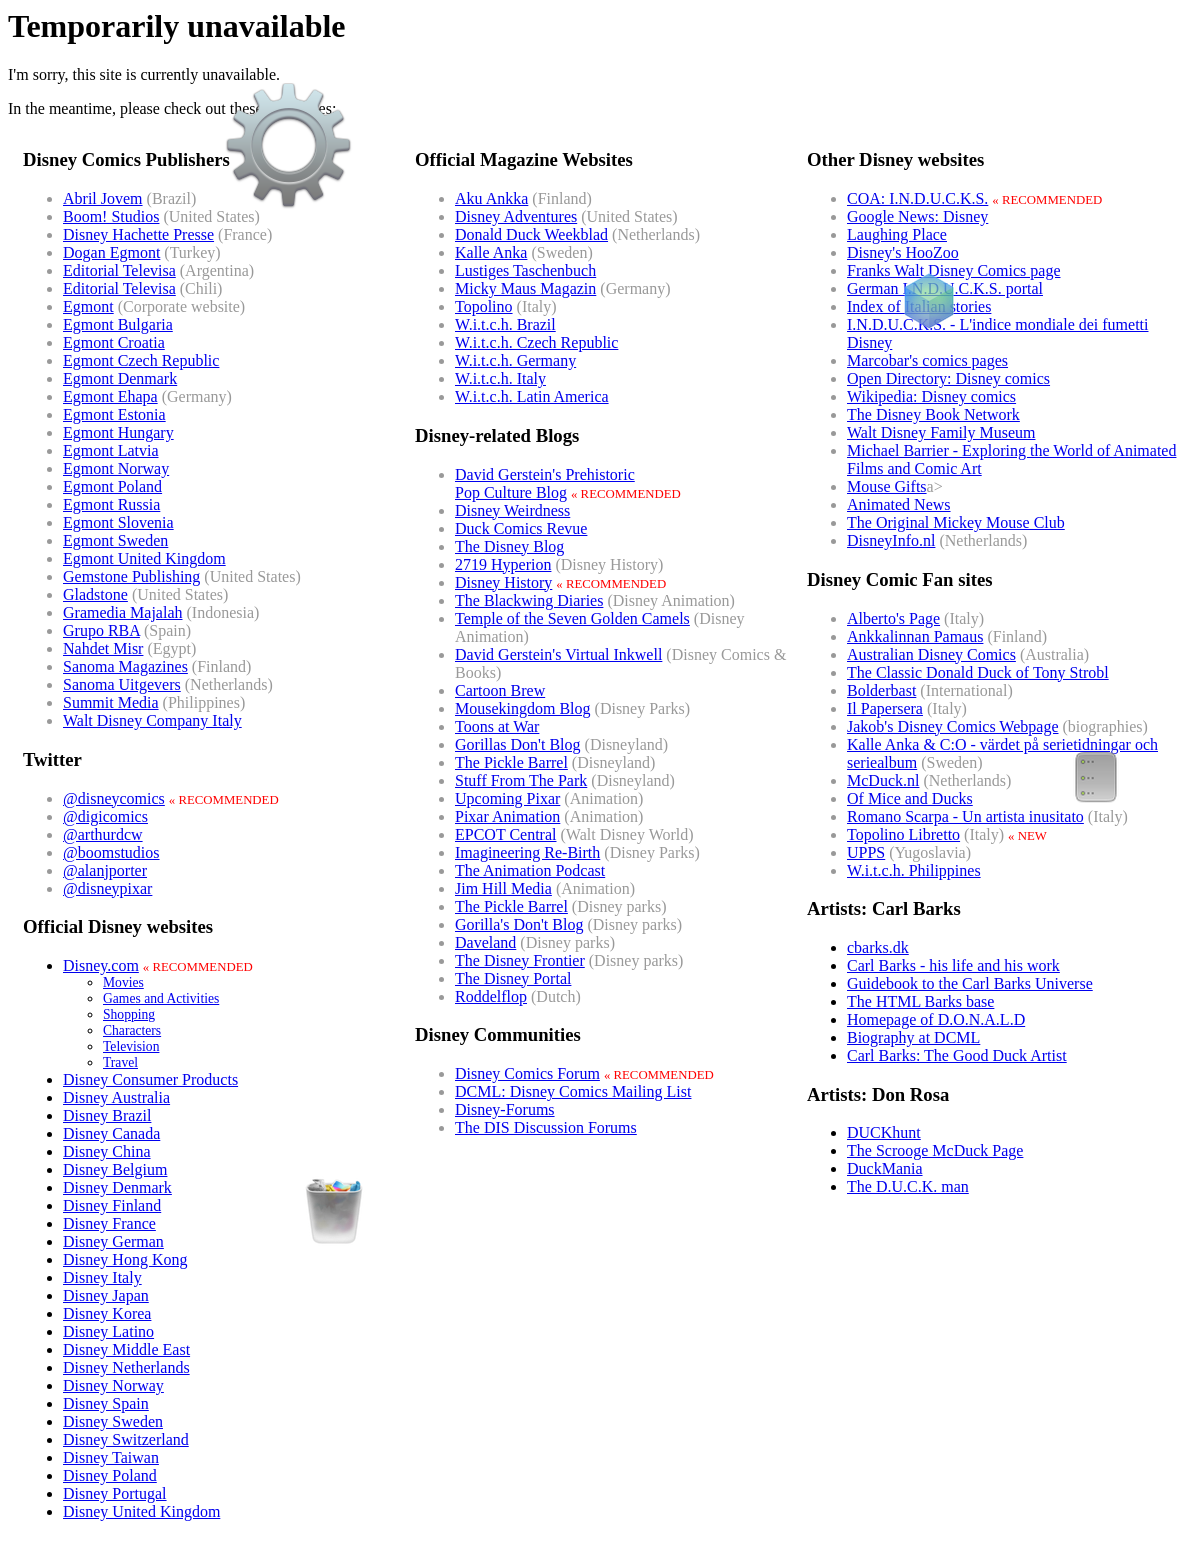 The width and height of the screenshot is (1202, 1560). What do you see at coordinates (1096, 777) in the screenshot?
I see `access network server settings` at bounding box center [1096, 777].